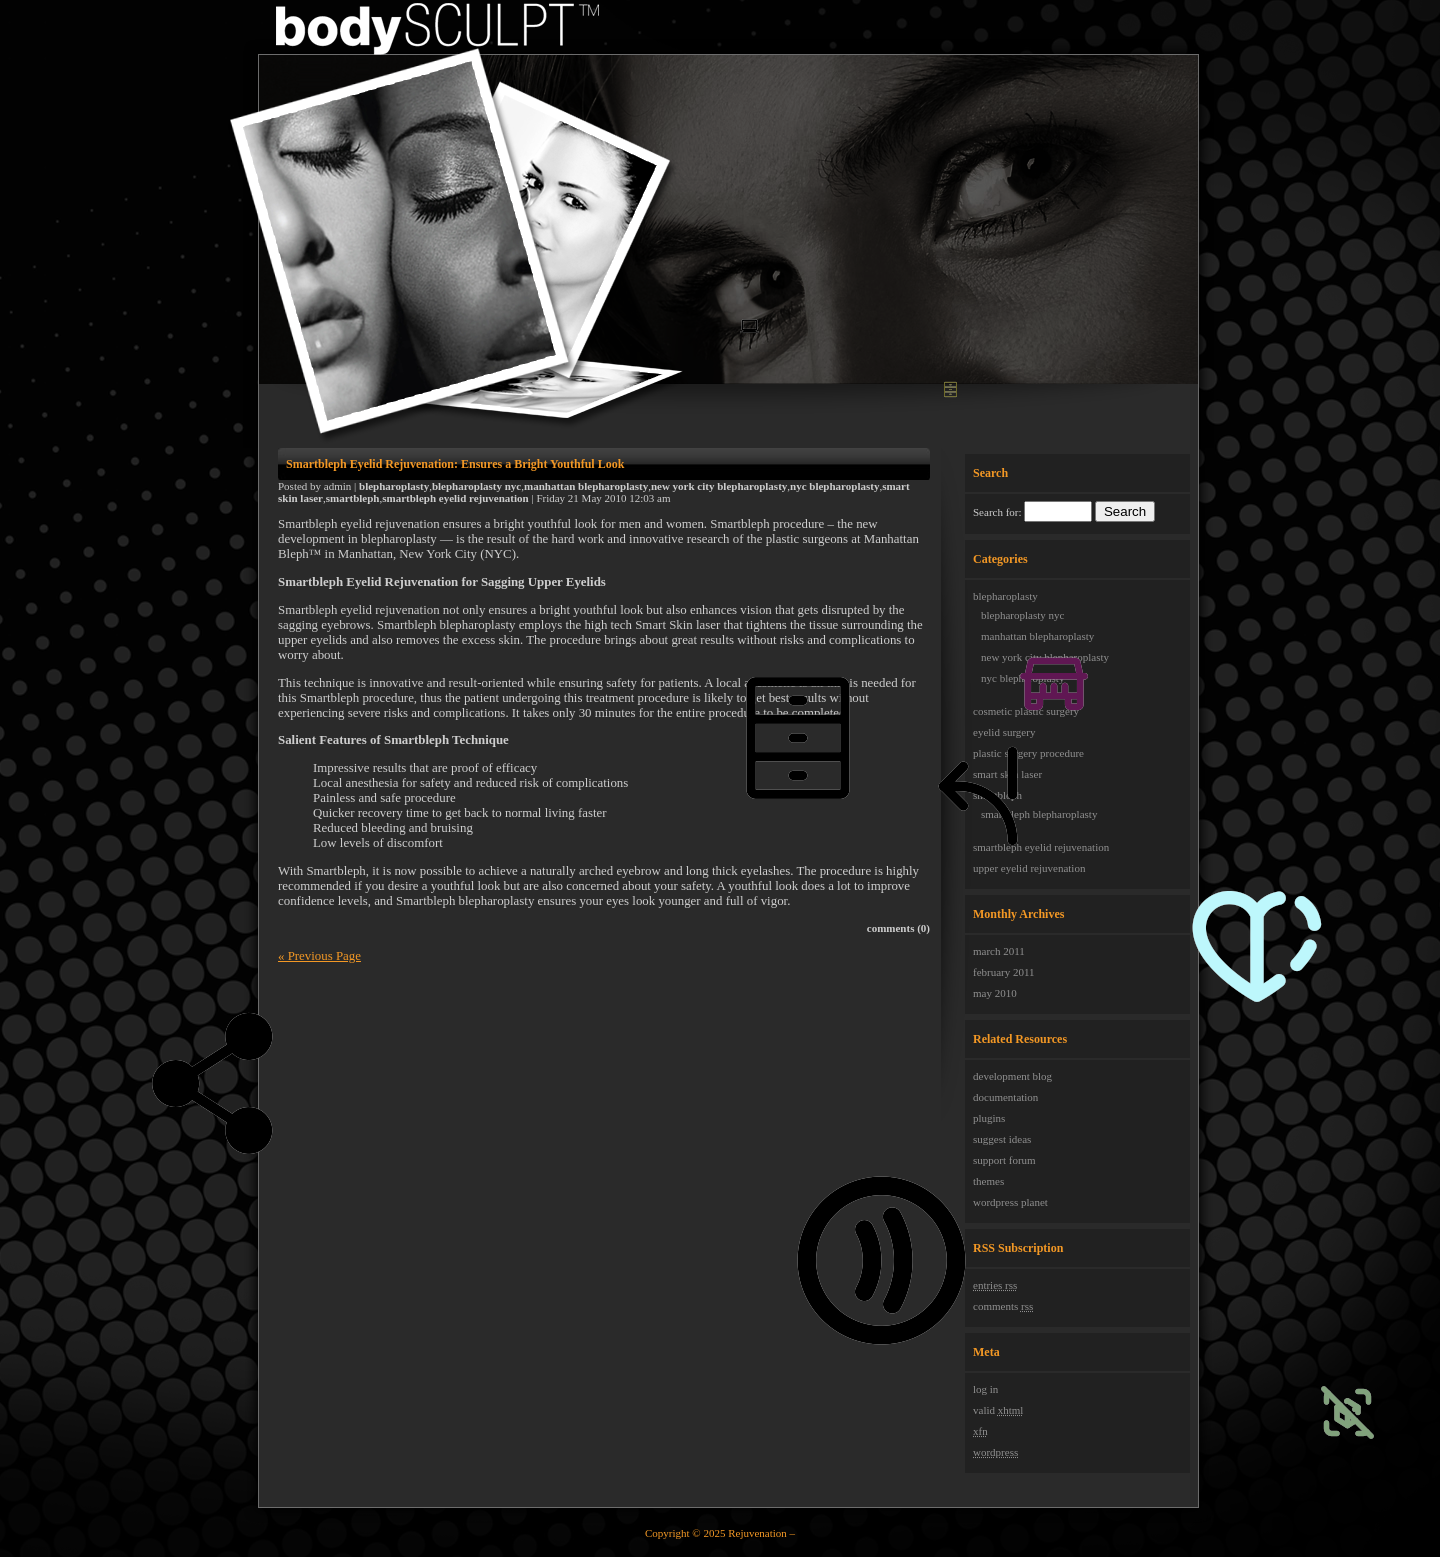 This screenshot has height=1557, width=1440. I want to click on access windows laptop settings, so click(749, 326).